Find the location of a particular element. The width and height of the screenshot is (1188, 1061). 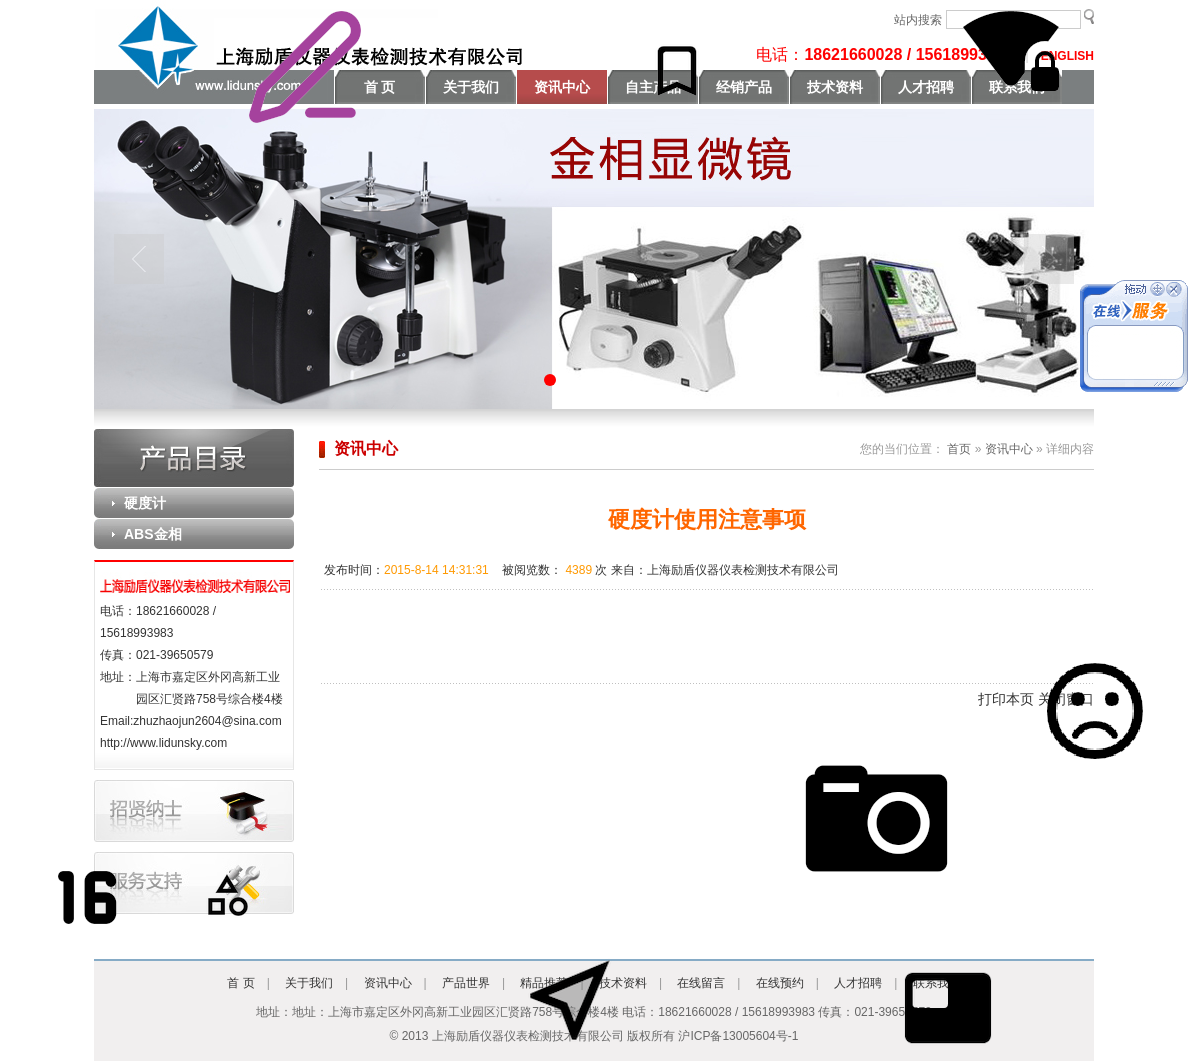

browse or filter by category is located at coordinates (227, 895).